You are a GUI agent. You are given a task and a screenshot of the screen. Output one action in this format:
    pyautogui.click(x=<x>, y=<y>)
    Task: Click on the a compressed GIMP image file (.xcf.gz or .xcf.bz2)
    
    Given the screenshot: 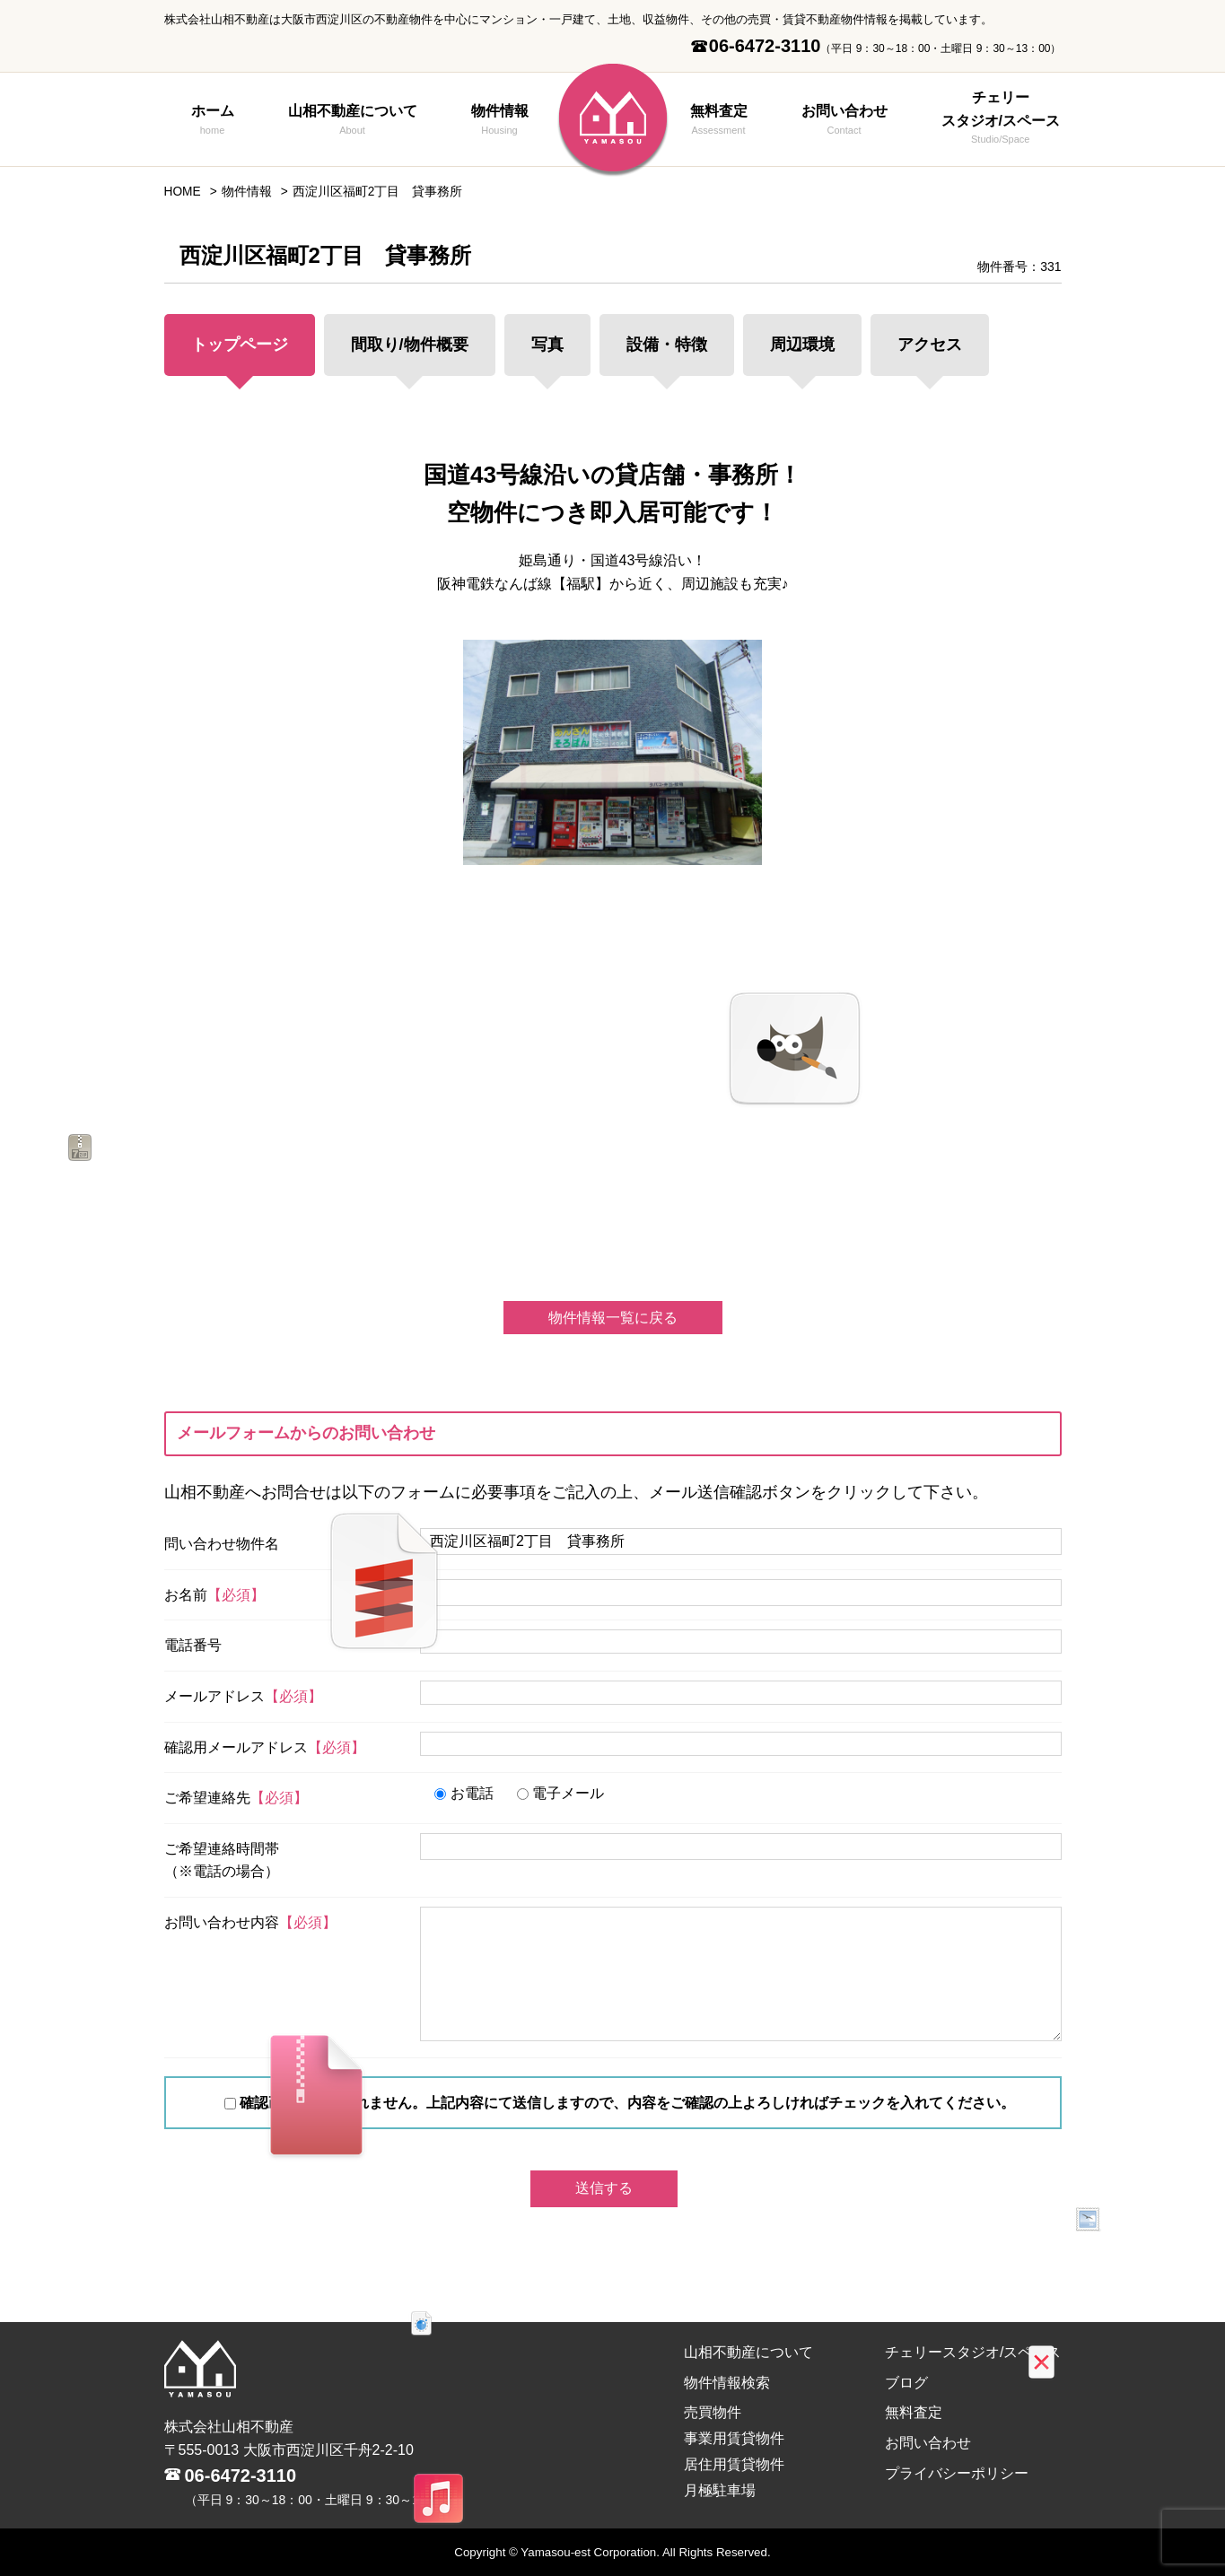 What is the action you would take?
    pyautogui.click(x=794, y=1043)
    